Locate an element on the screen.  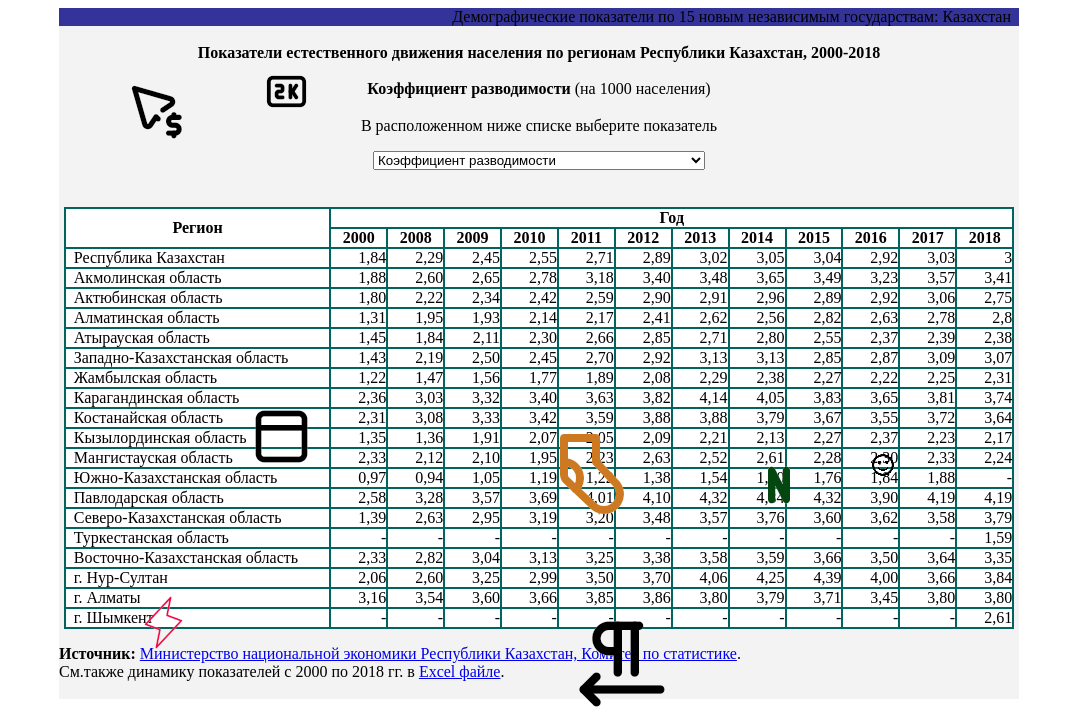
indicates fast or instant action is located at coordinates (163, 622).